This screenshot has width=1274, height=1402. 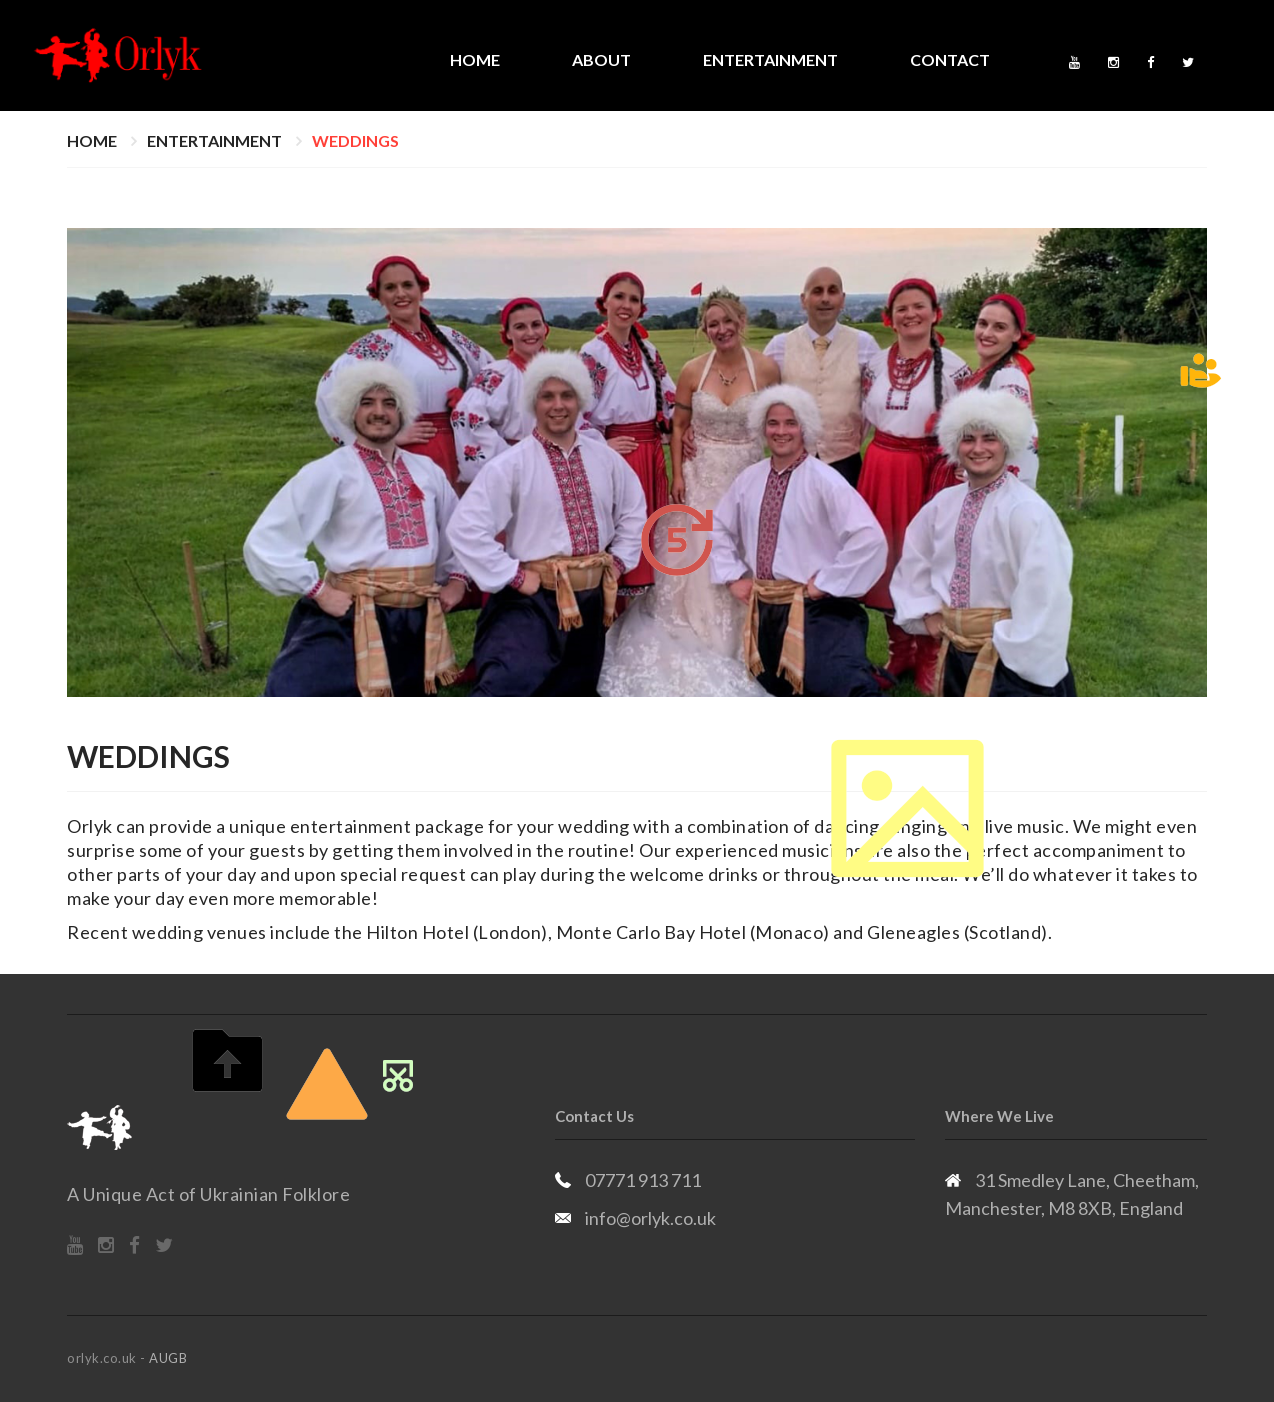 I want to click on view or browse images, so click(x=907, y=808).